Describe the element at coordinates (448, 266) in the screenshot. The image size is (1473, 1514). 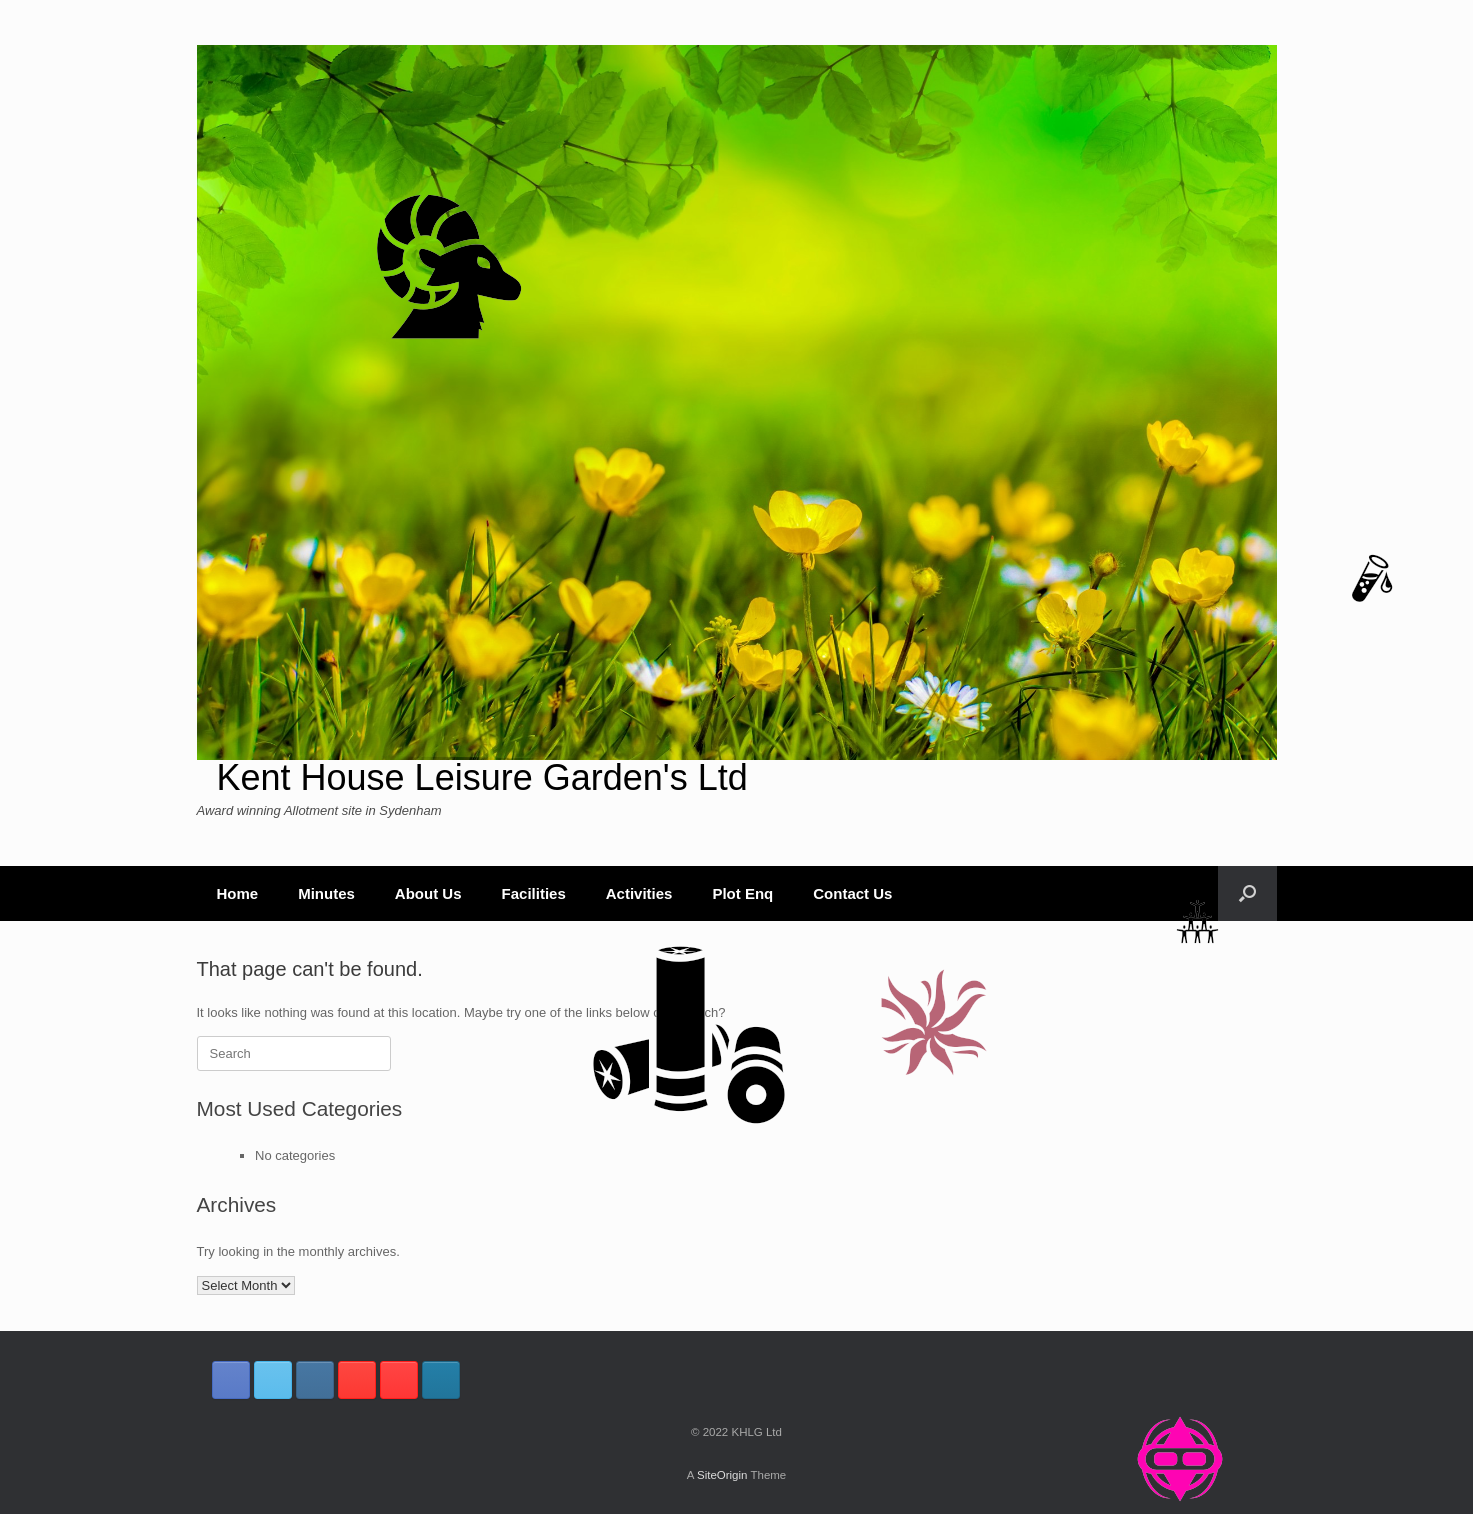
I see `view ram or aries zodiac sign` at that location.